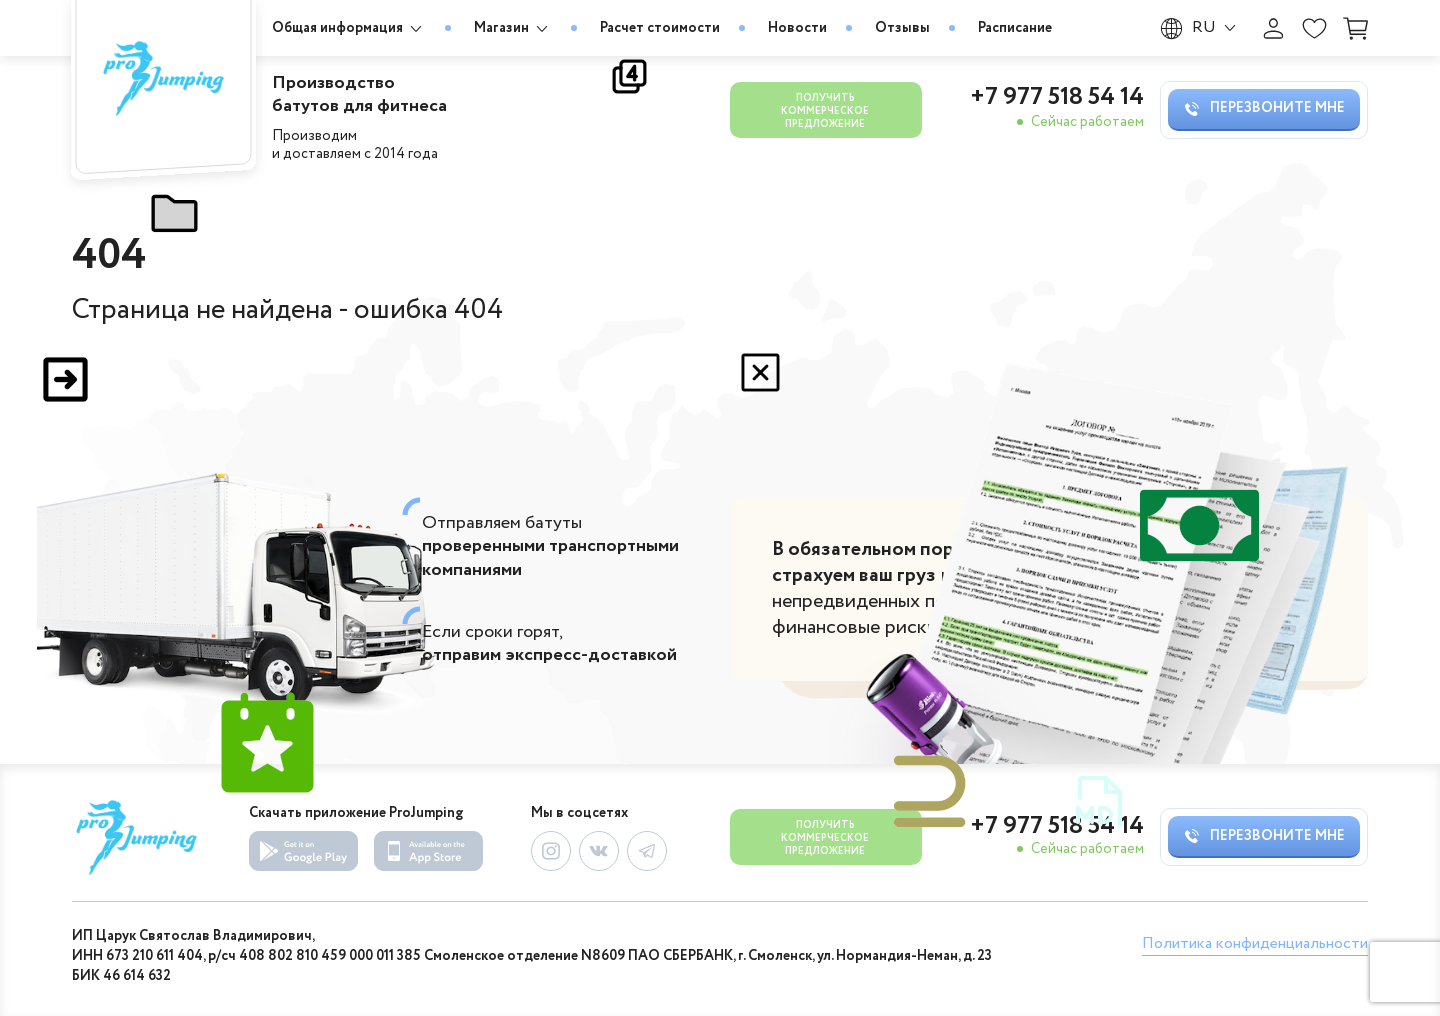  I want to click on view item 4 in a collection or series, so click(629, 76).